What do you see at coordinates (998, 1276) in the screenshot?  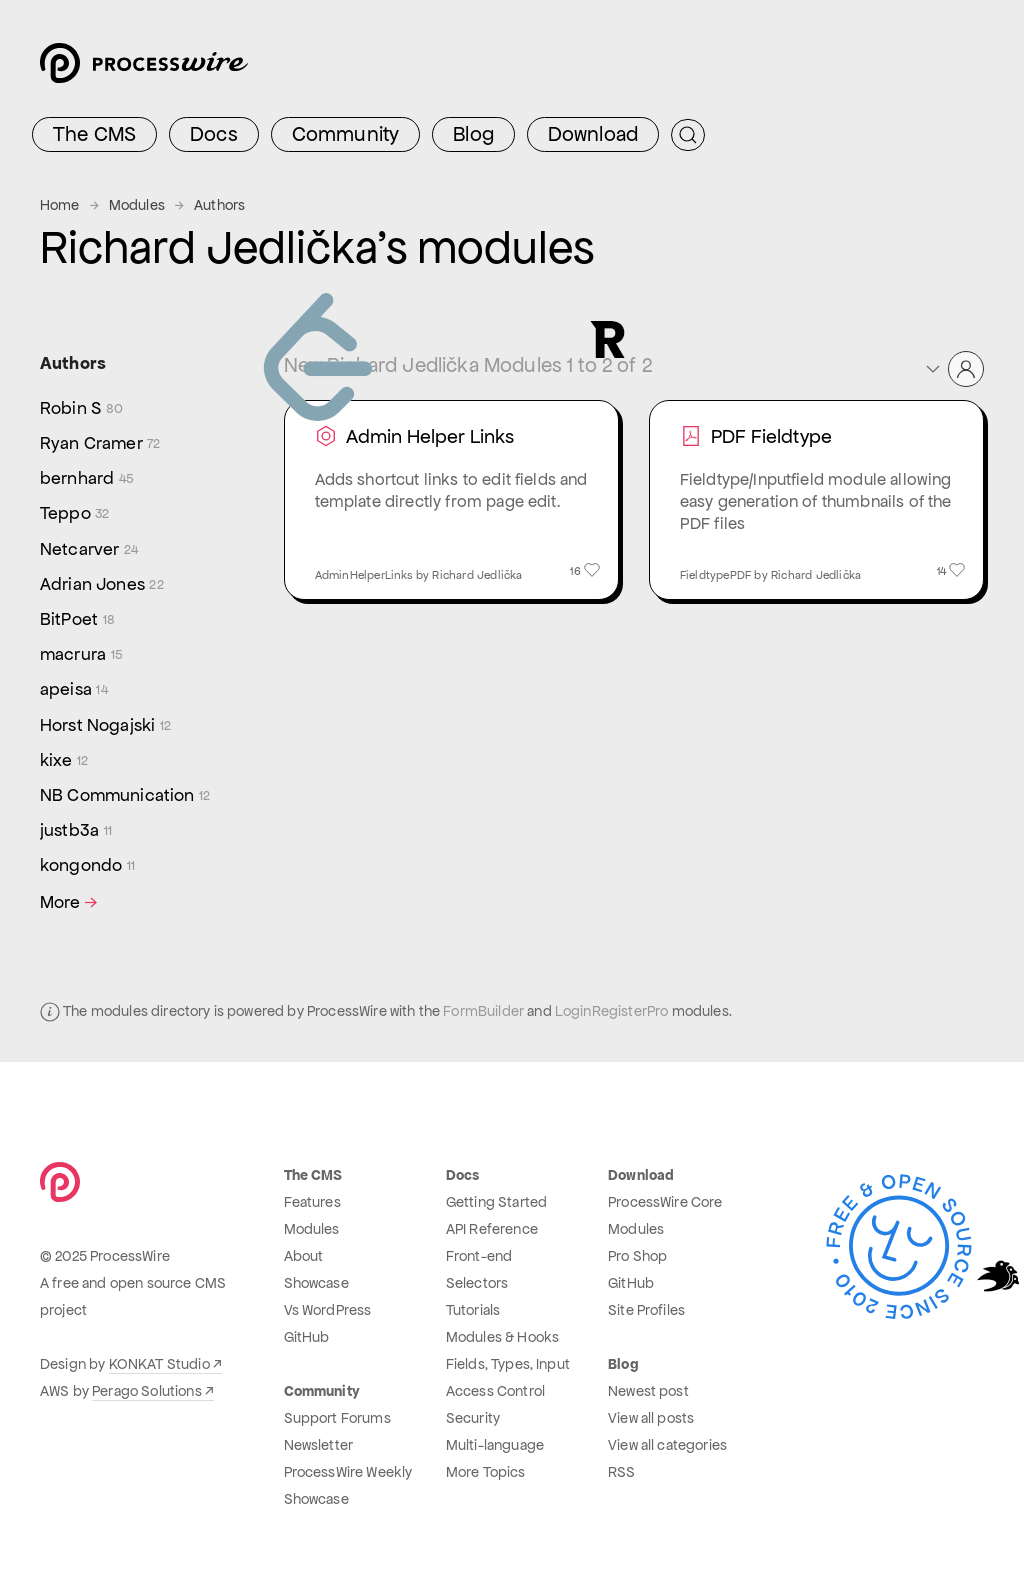 I see `bevy game engine logo` at bounding box center [998, 1276].